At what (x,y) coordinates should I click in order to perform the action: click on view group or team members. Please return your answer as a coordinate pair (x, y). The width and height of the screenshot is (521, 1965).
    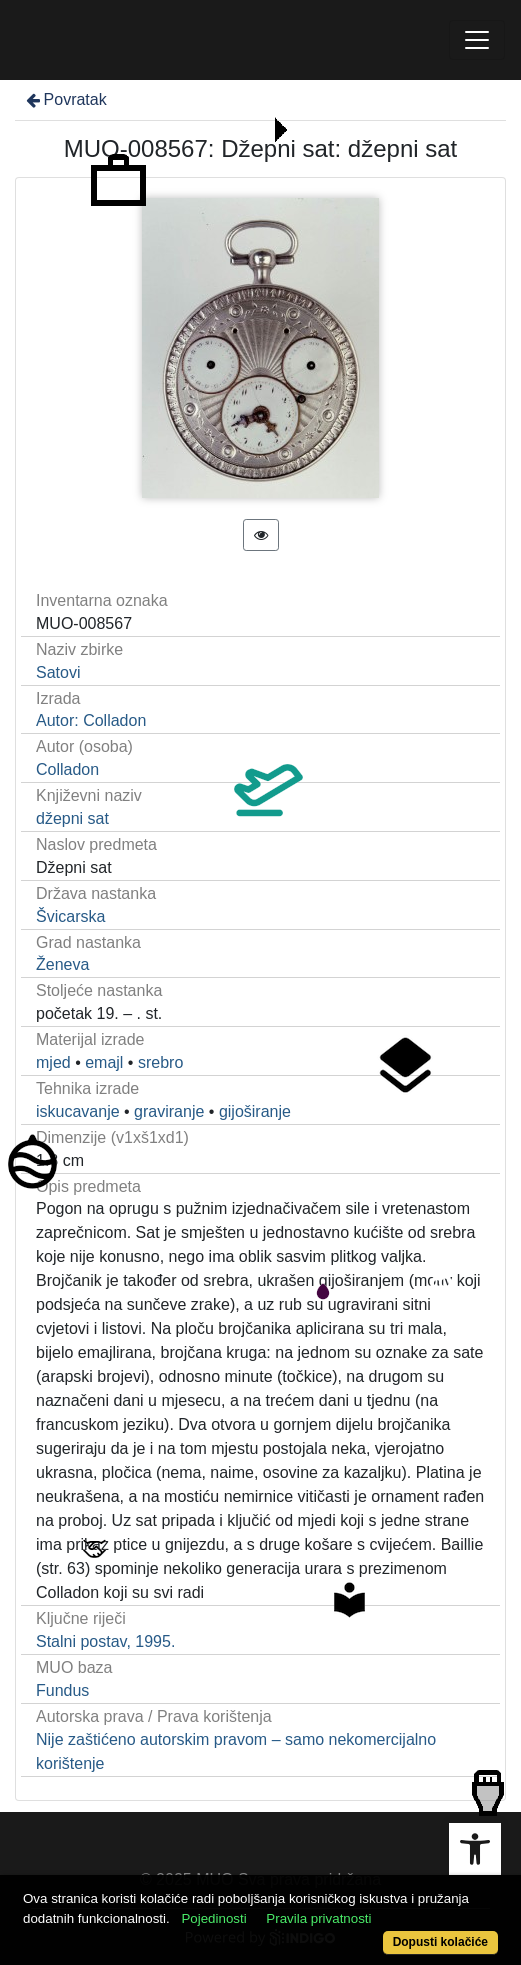
    Looking at the image, I should click on (441, 1284).